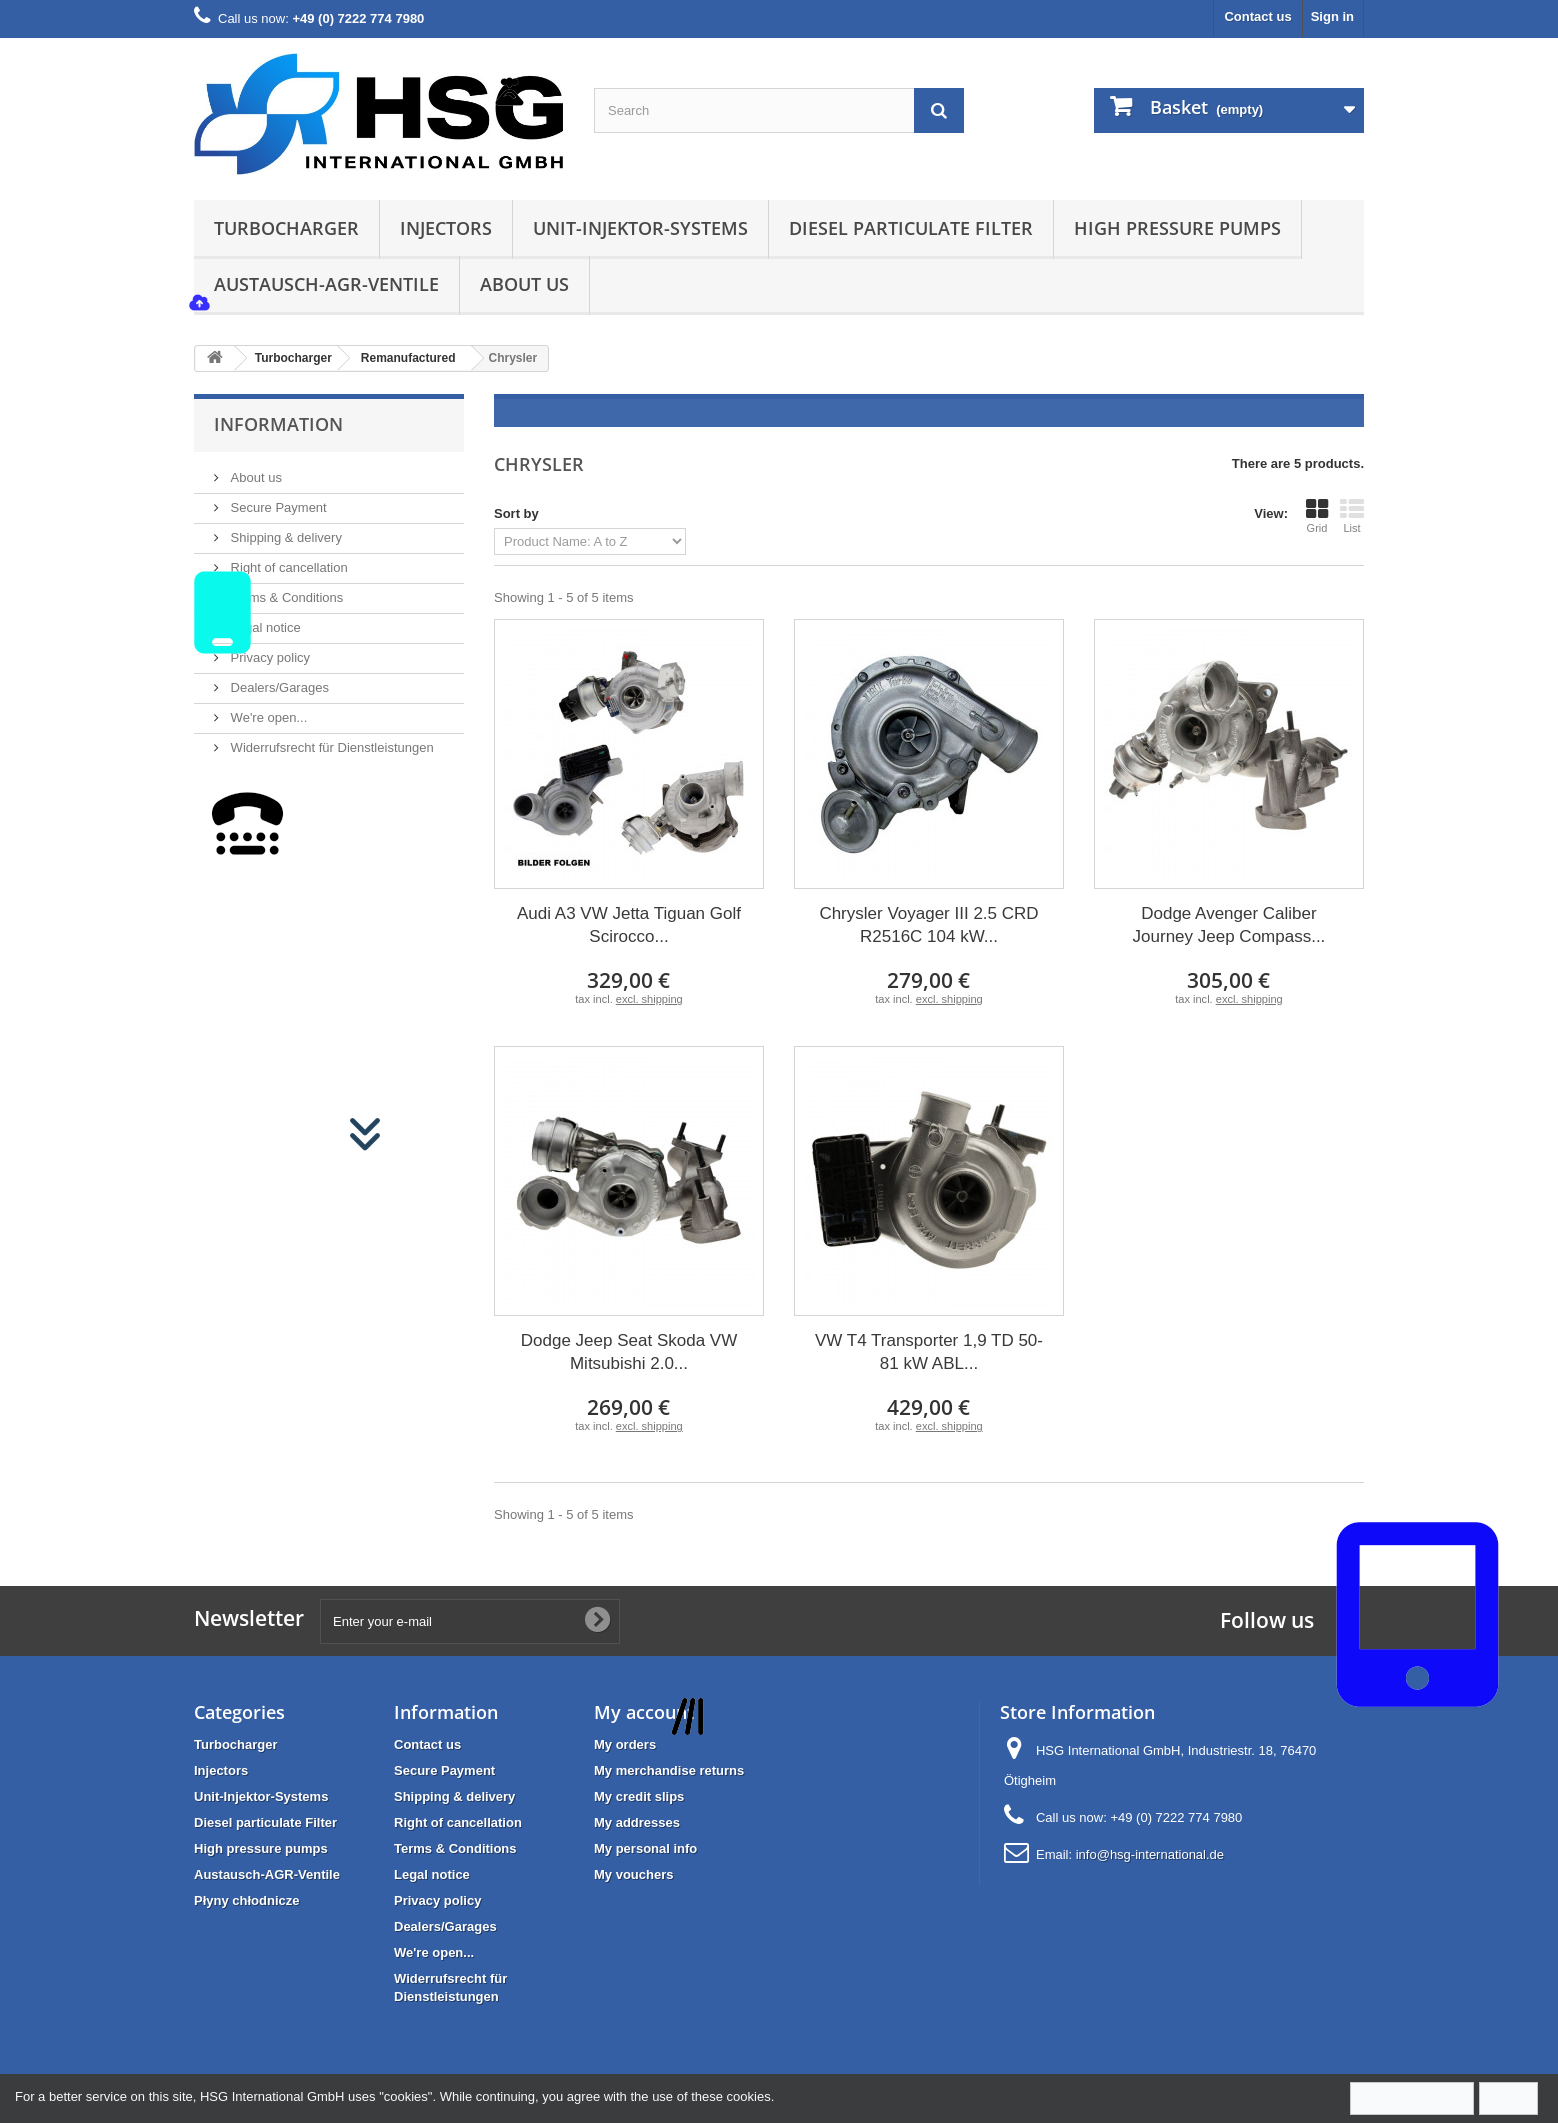  Describe the element at coordinates (509, 91) in the screenshot. I see `indicates volcanic or geothermal activity` at that location.